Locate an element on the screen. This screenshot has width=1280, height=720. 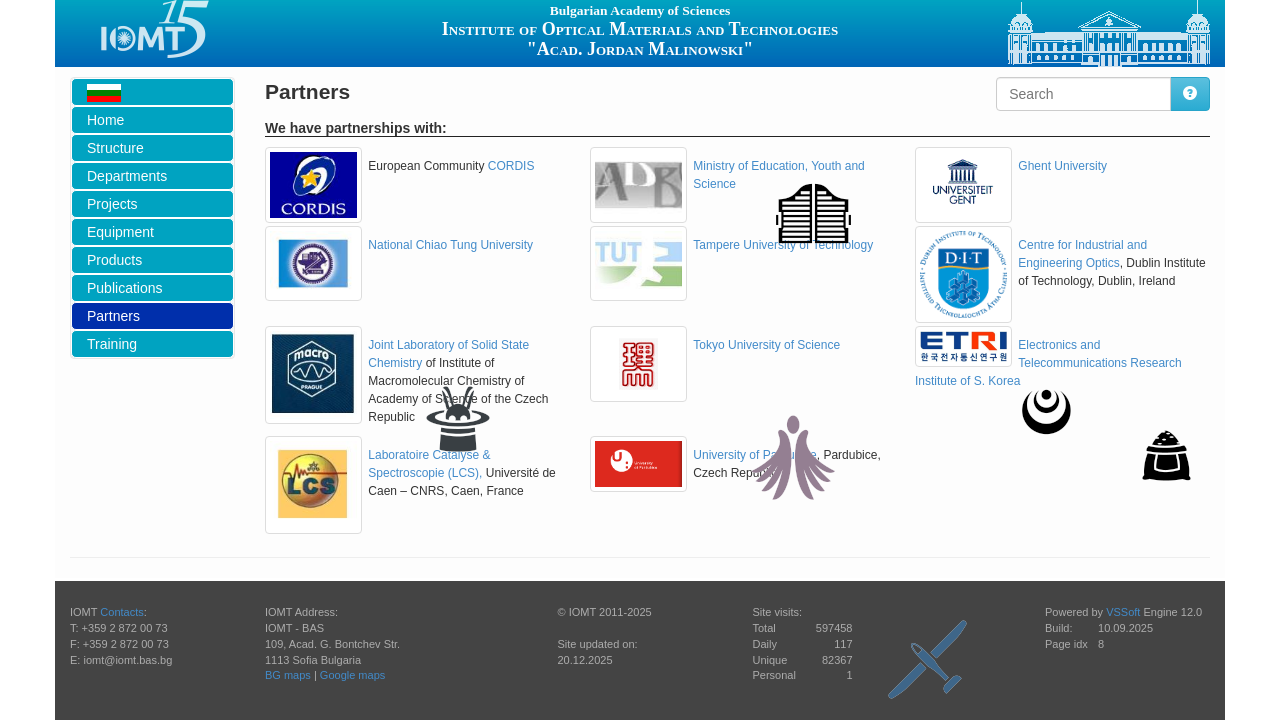
access glider or sailplane activities is located at coordinates (927, 659).